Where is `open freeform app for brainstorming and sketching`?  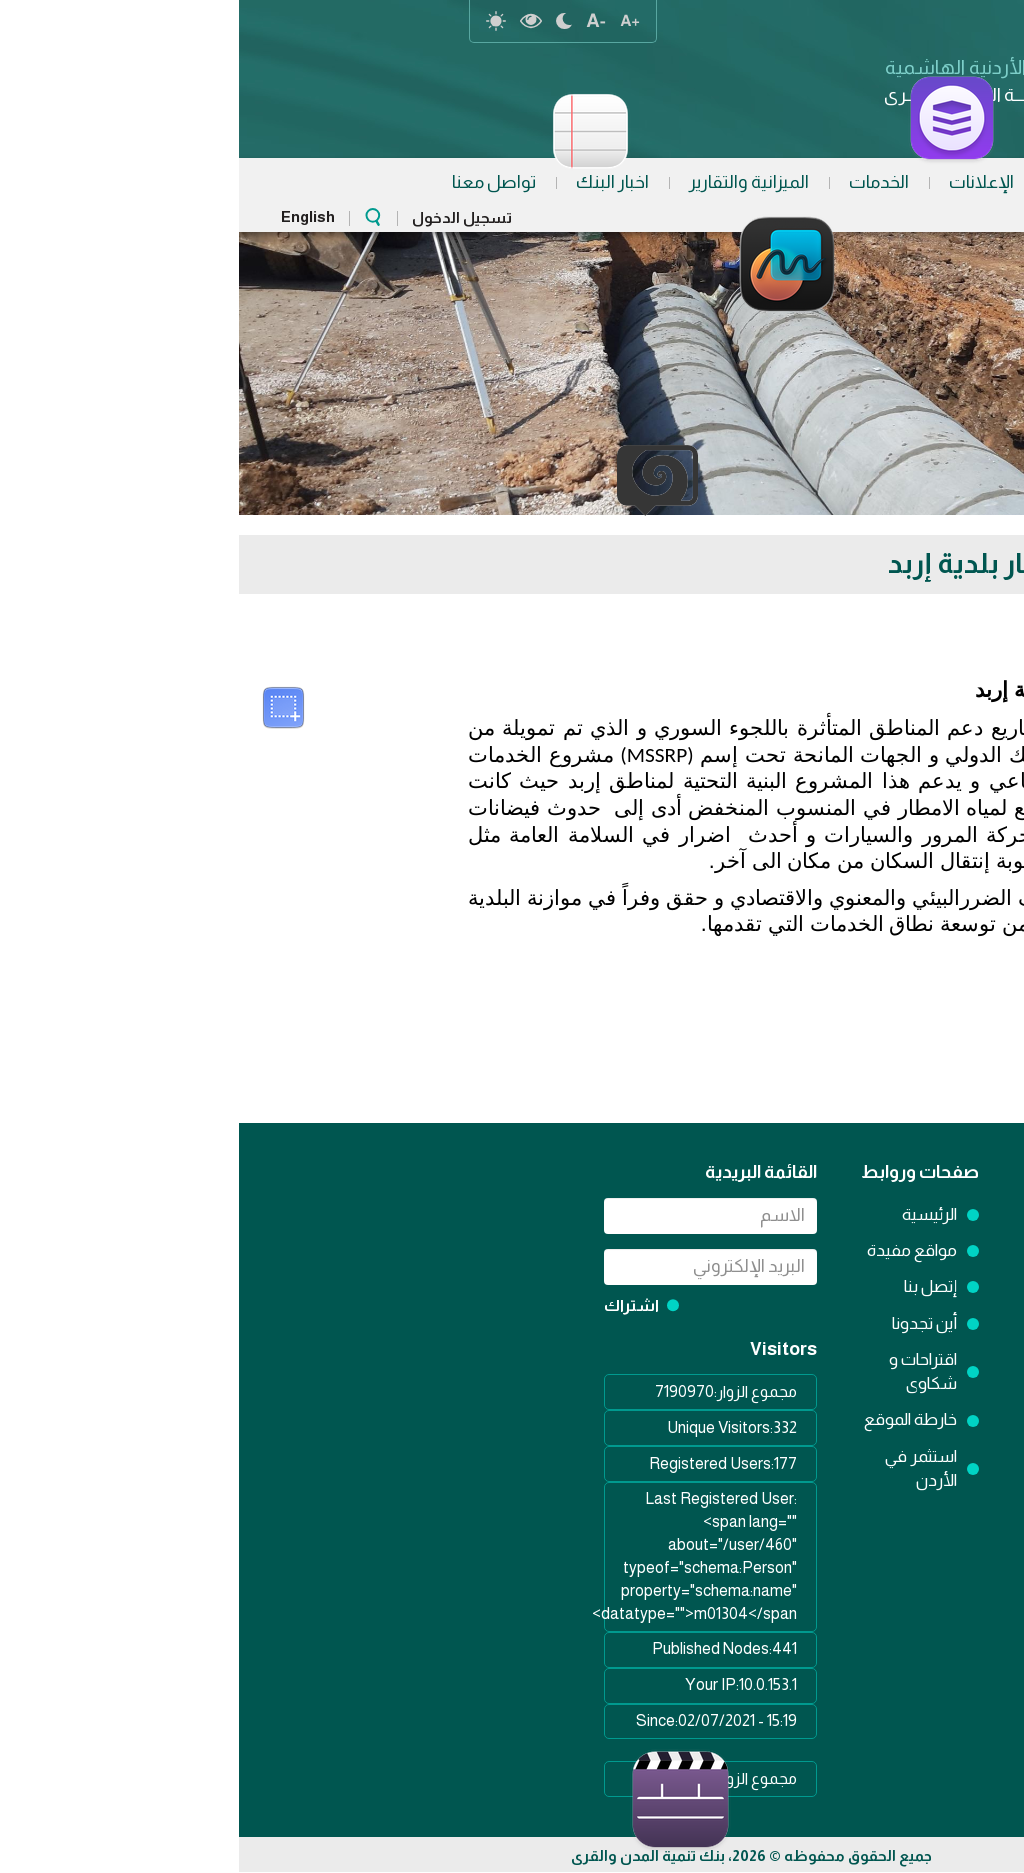
open freeform app for brainstorming and sketching is located at coordinates (787, 264).